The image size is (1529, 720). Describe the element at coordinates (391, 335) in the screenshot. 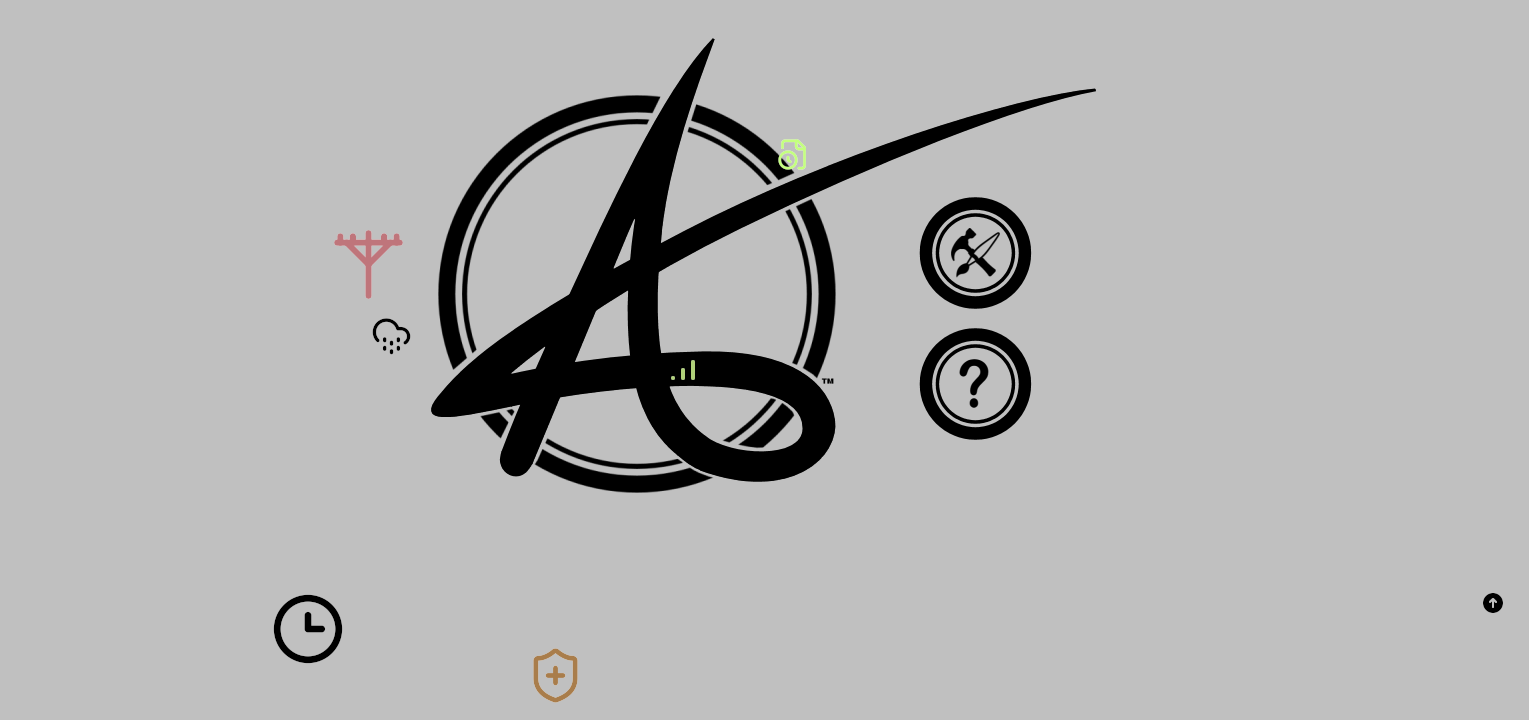

I see `indicates light rain or drizzle conditions` at that location.